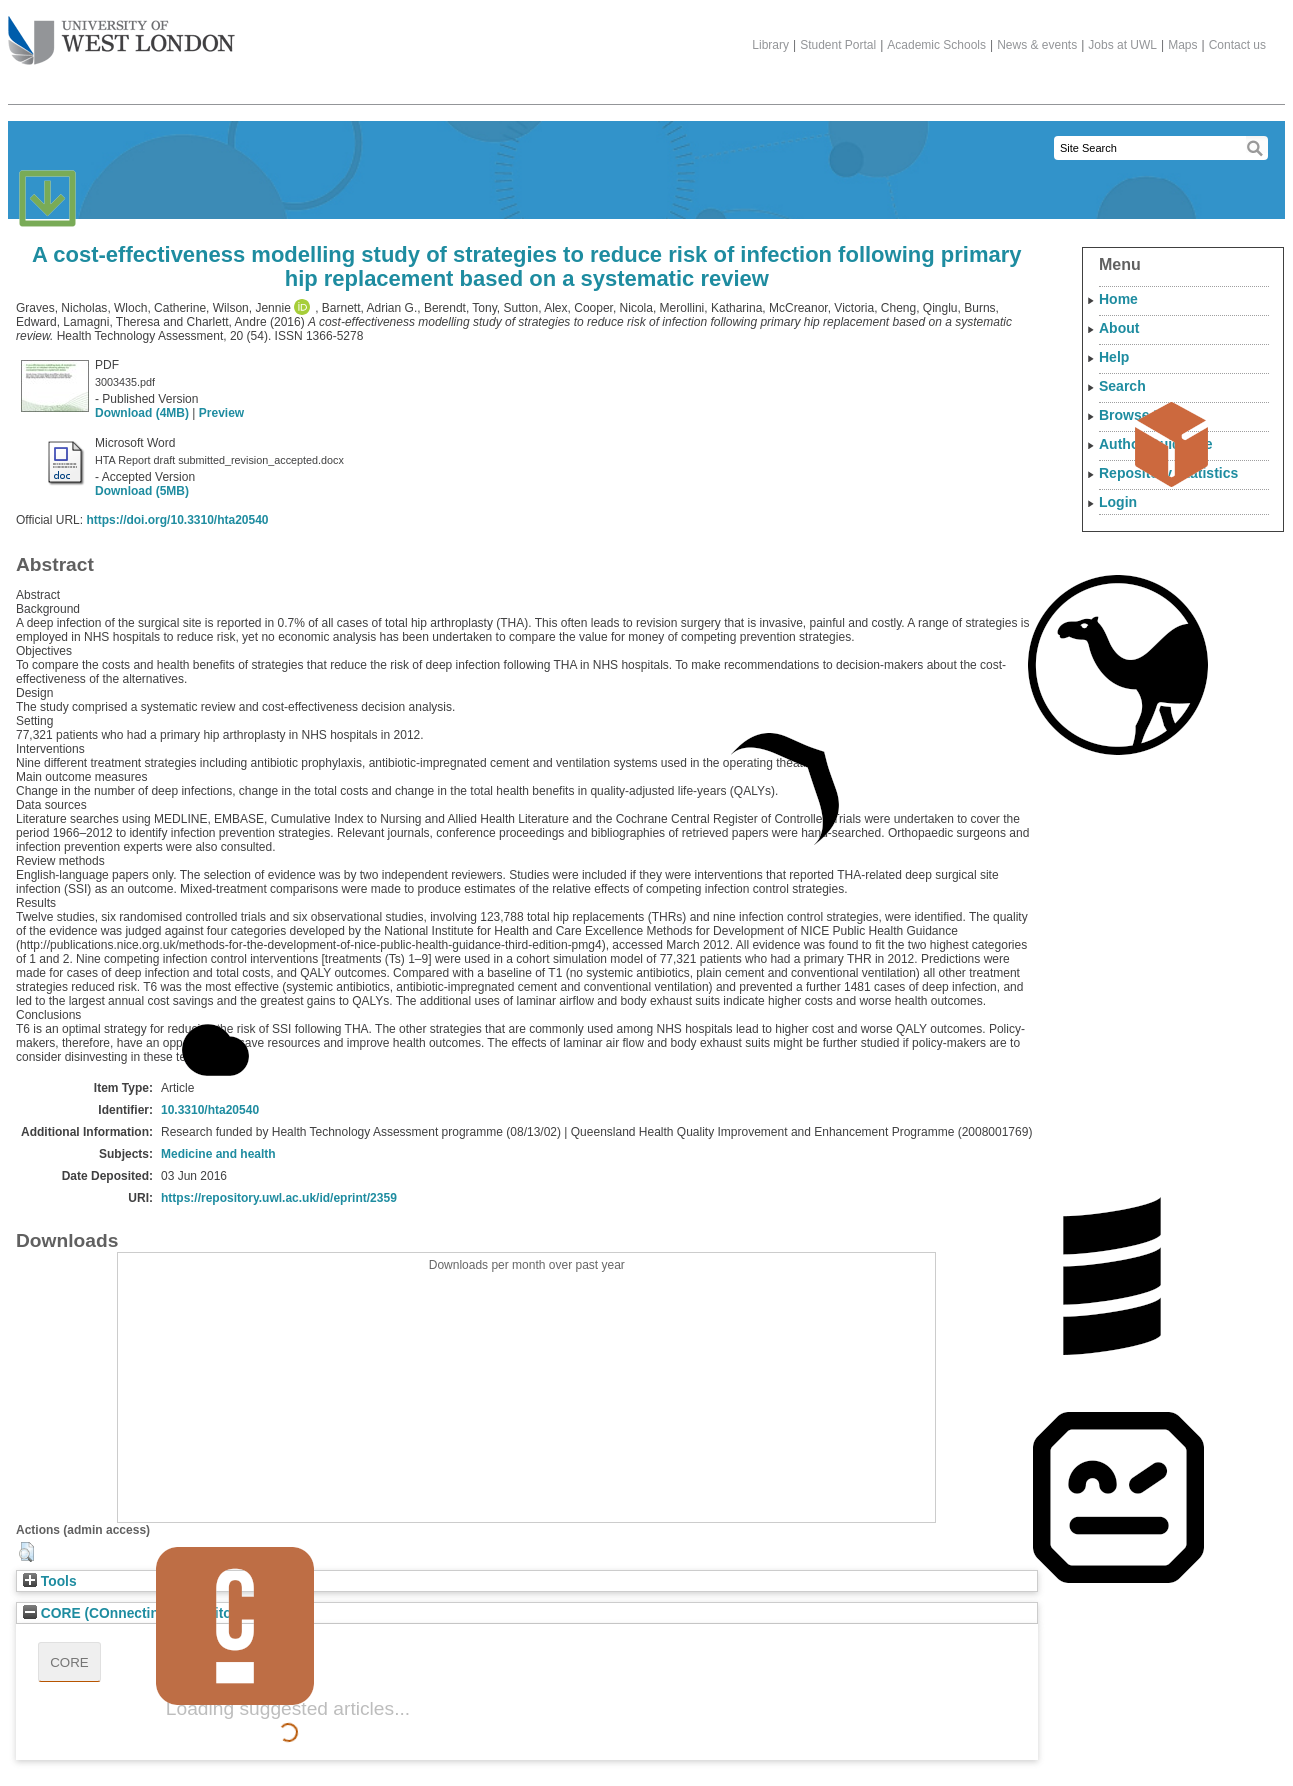 Image resolution: width=1293 pixels, height=1786 pixels. I want to click on Air India airline app or website, so click(785, 789).